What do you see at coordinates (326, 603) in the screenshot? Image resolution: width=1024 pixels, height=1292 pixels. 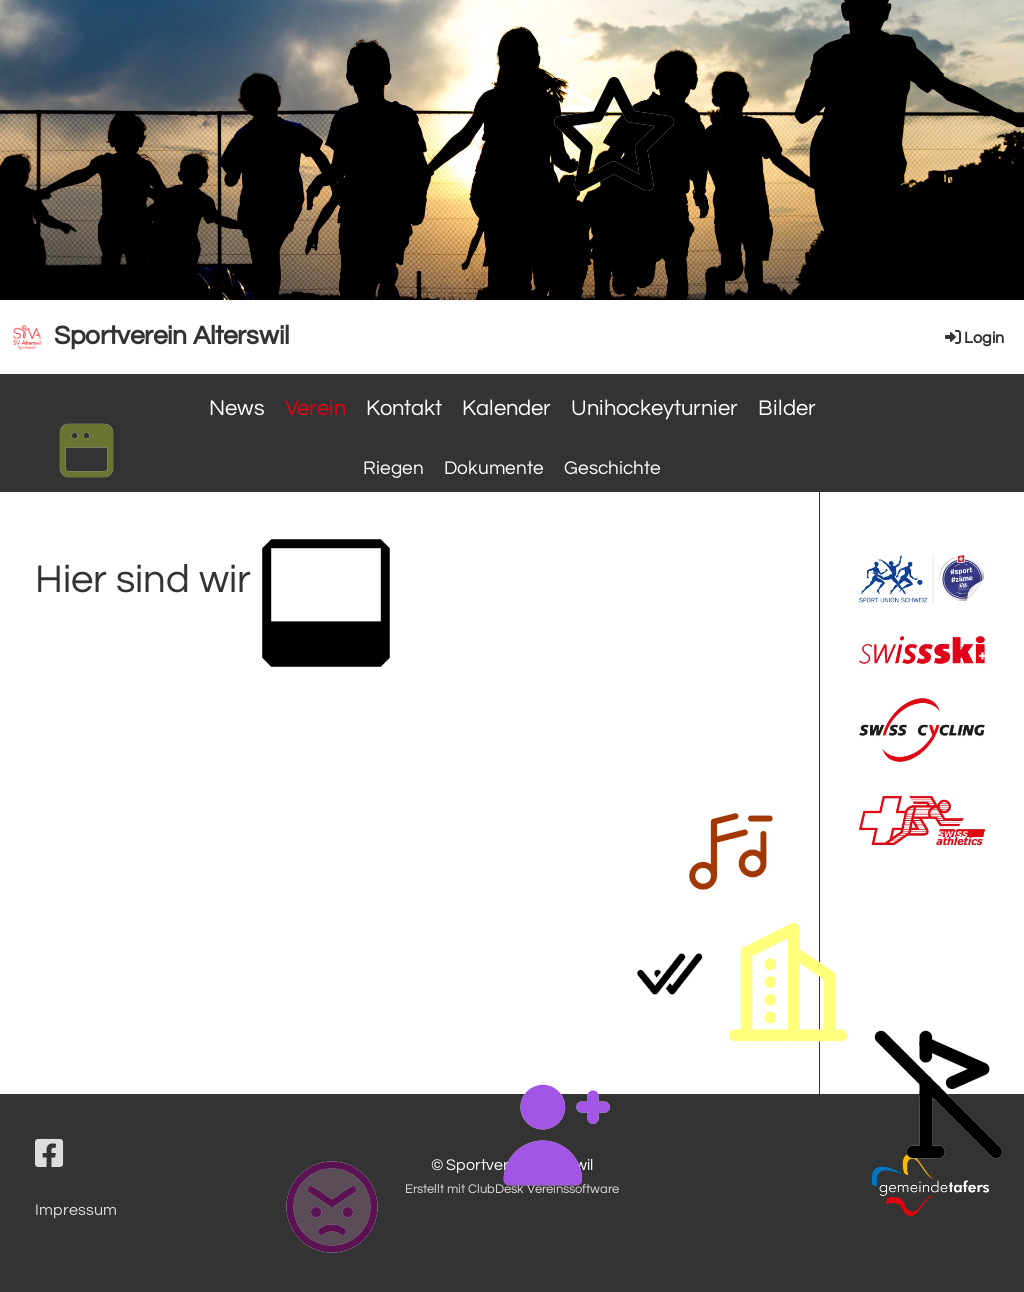 I see `toggle bottom panel visibility` at bounding box center [326, 603].